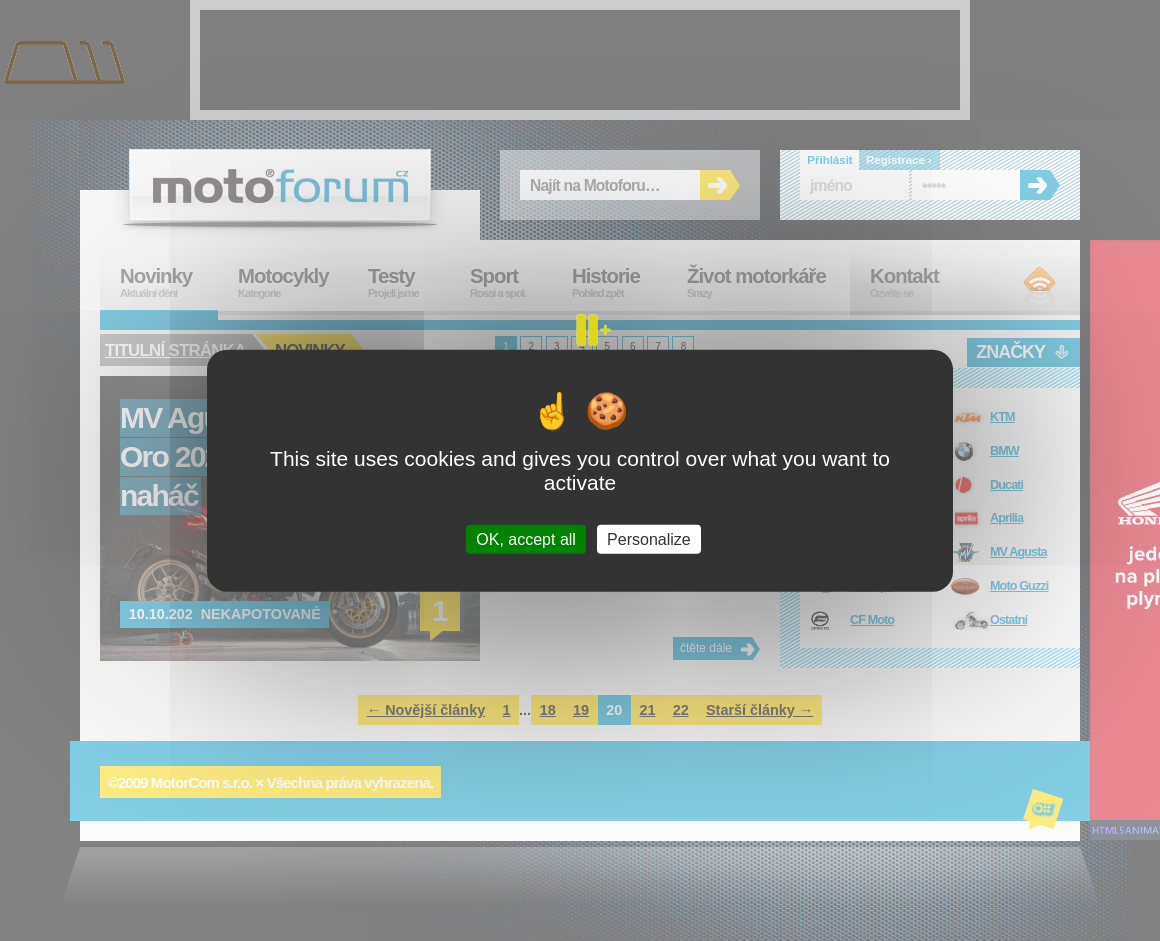 Image resolution: width=1160 pixels, height=941 pixels. Describe the element at coordinates (591, 330) in the screenshot. I see `add a new column to the right` at that location.